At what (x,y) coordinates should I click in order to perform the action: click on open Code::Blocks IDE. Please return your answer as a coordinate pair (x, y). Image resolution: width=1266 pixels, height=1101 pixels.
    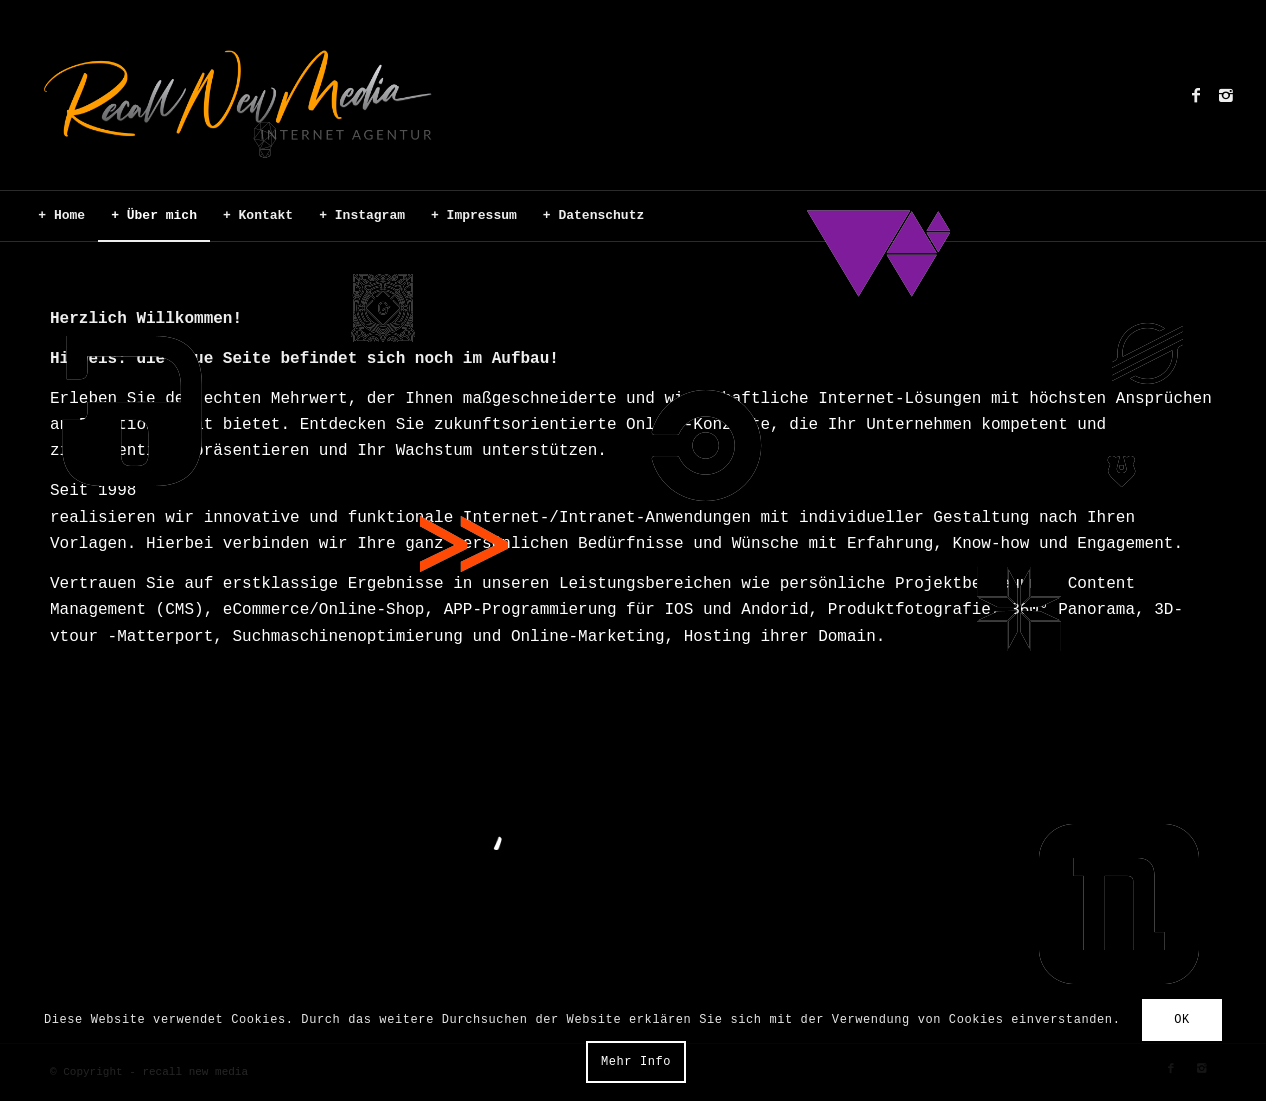
    Looking at the image, I should click on (1019, 609).